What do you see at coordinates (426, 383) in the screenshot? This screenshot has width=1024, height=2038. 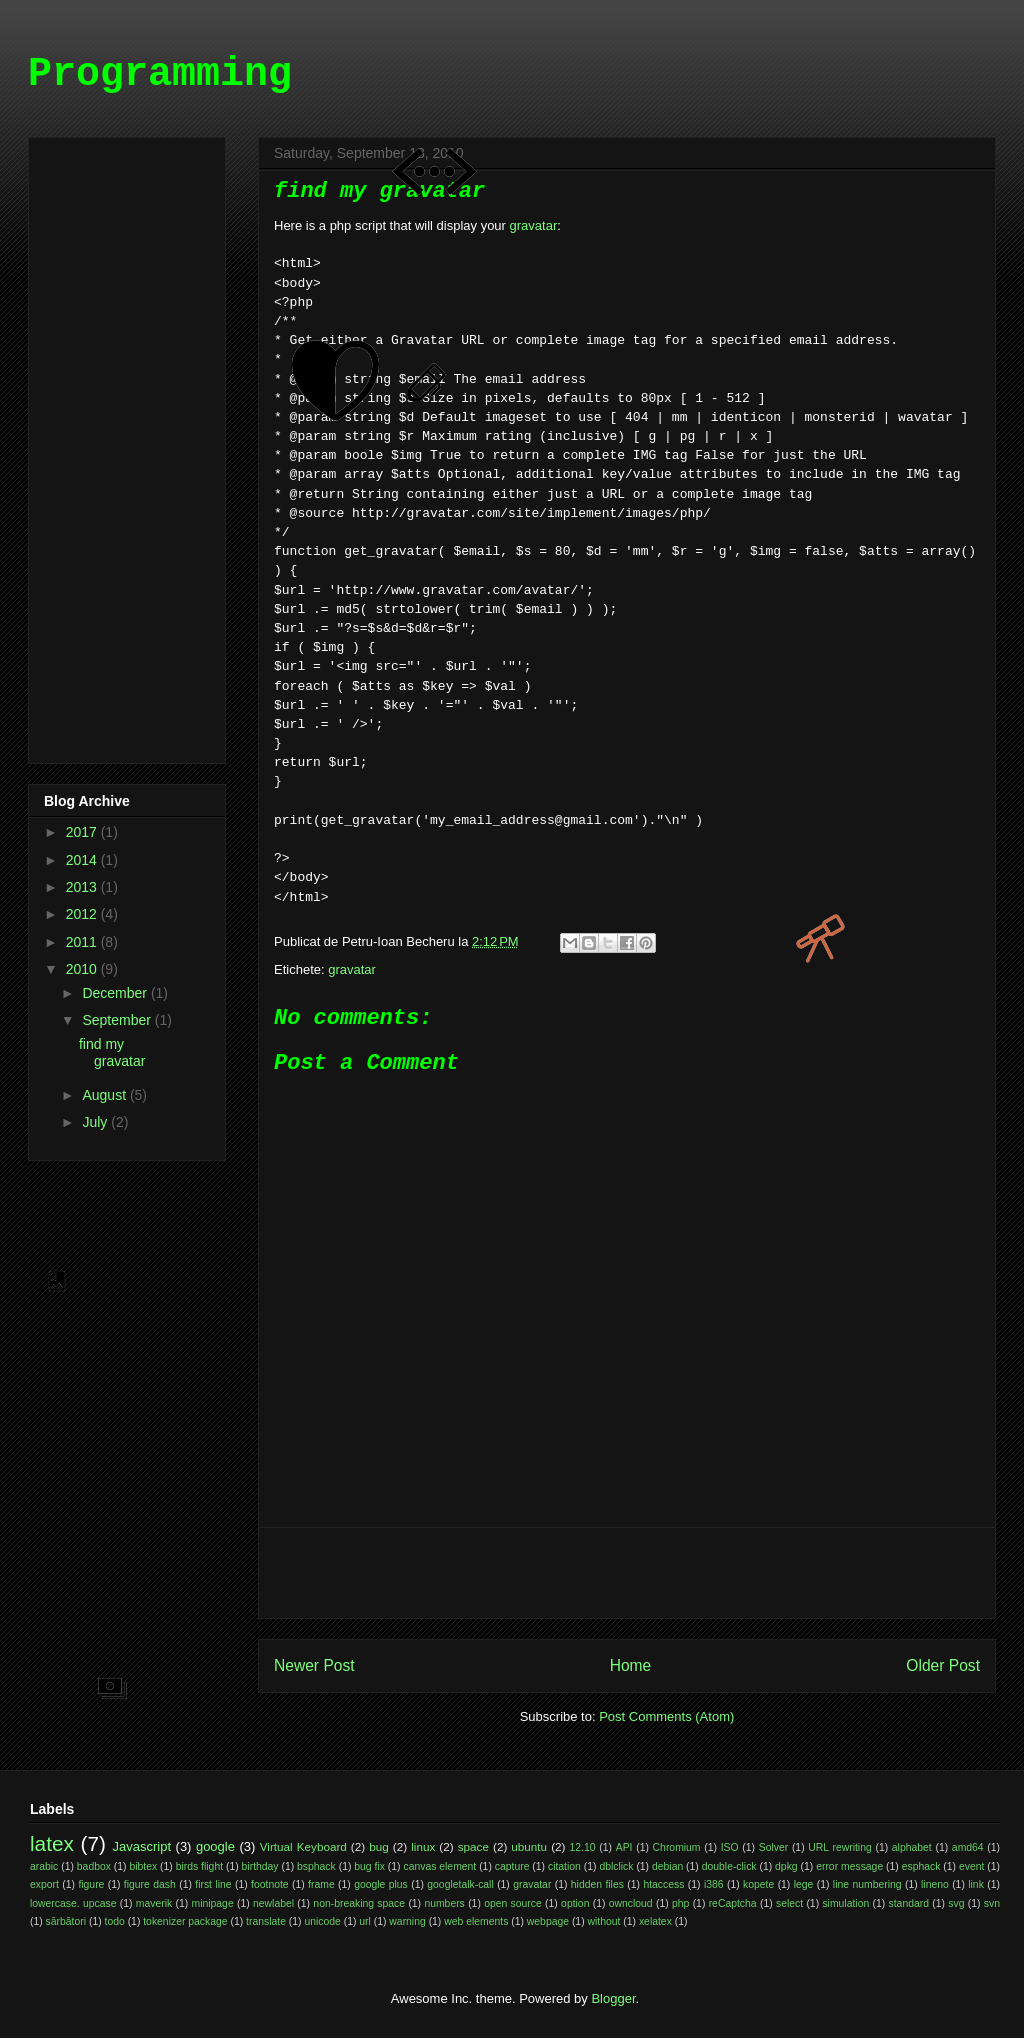 I see `edit or modify content` at bounding box center [426, 383].